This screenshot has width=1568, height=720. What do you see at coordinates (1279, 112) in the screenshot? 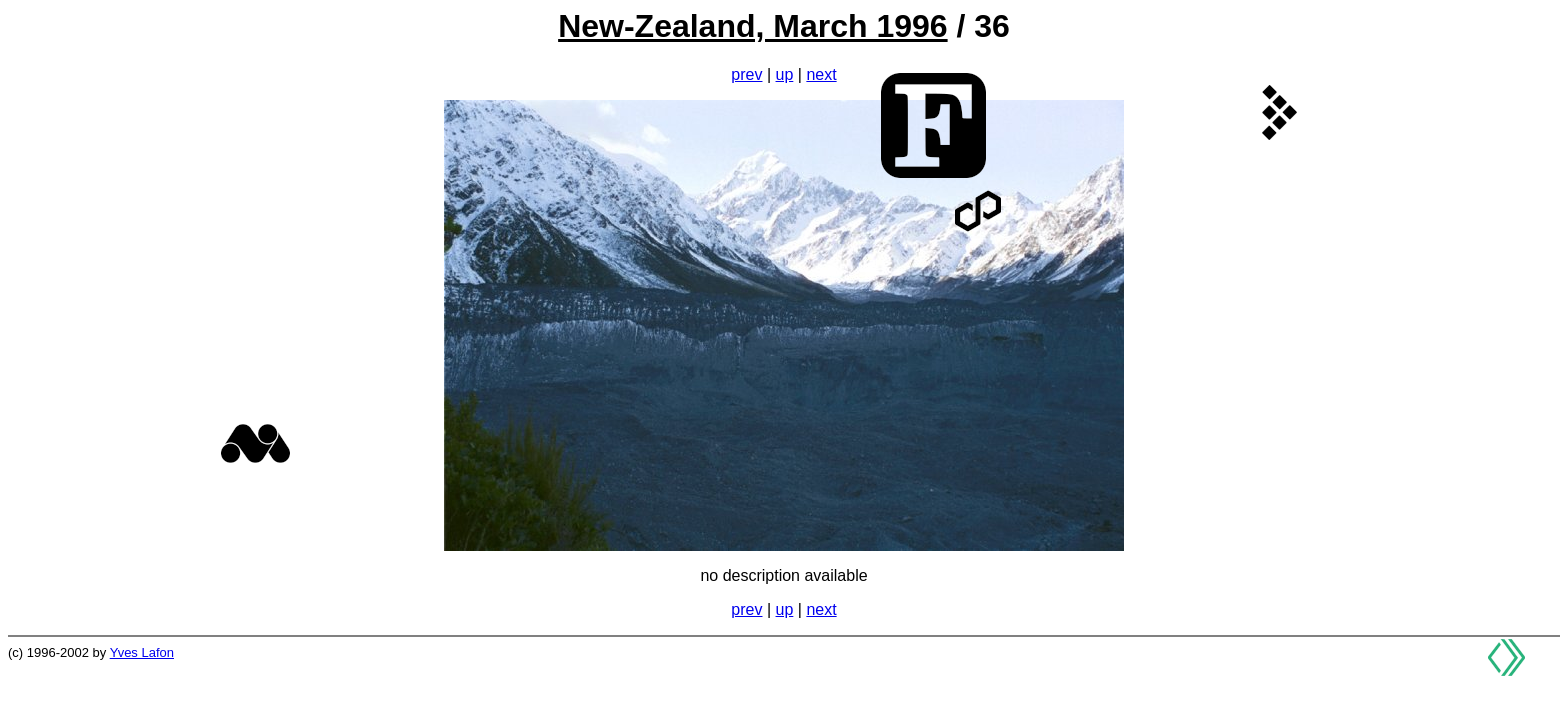
I see `open TestRail test management platform` at bounding box center [1279, 112].